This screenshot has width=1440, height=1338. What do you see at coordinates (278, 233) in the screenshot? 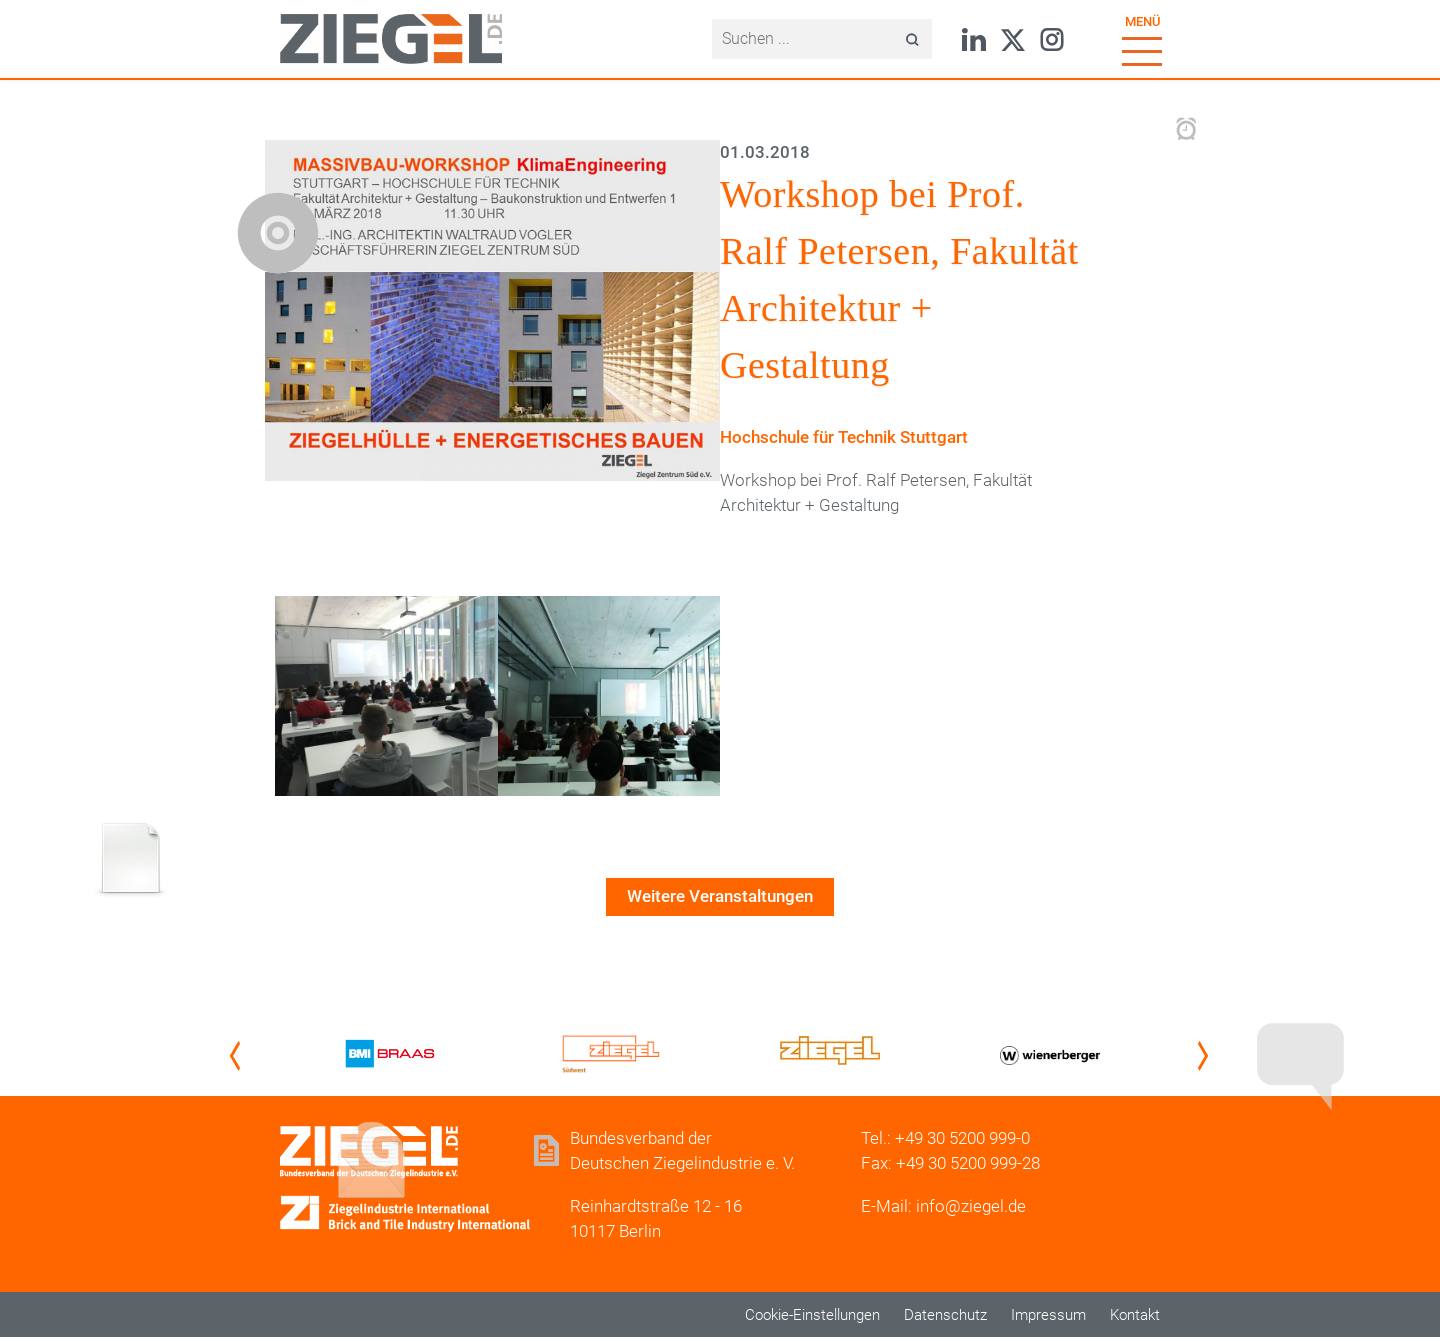
I see `audio CD or optical disc media` at bounding box center [278, 233].